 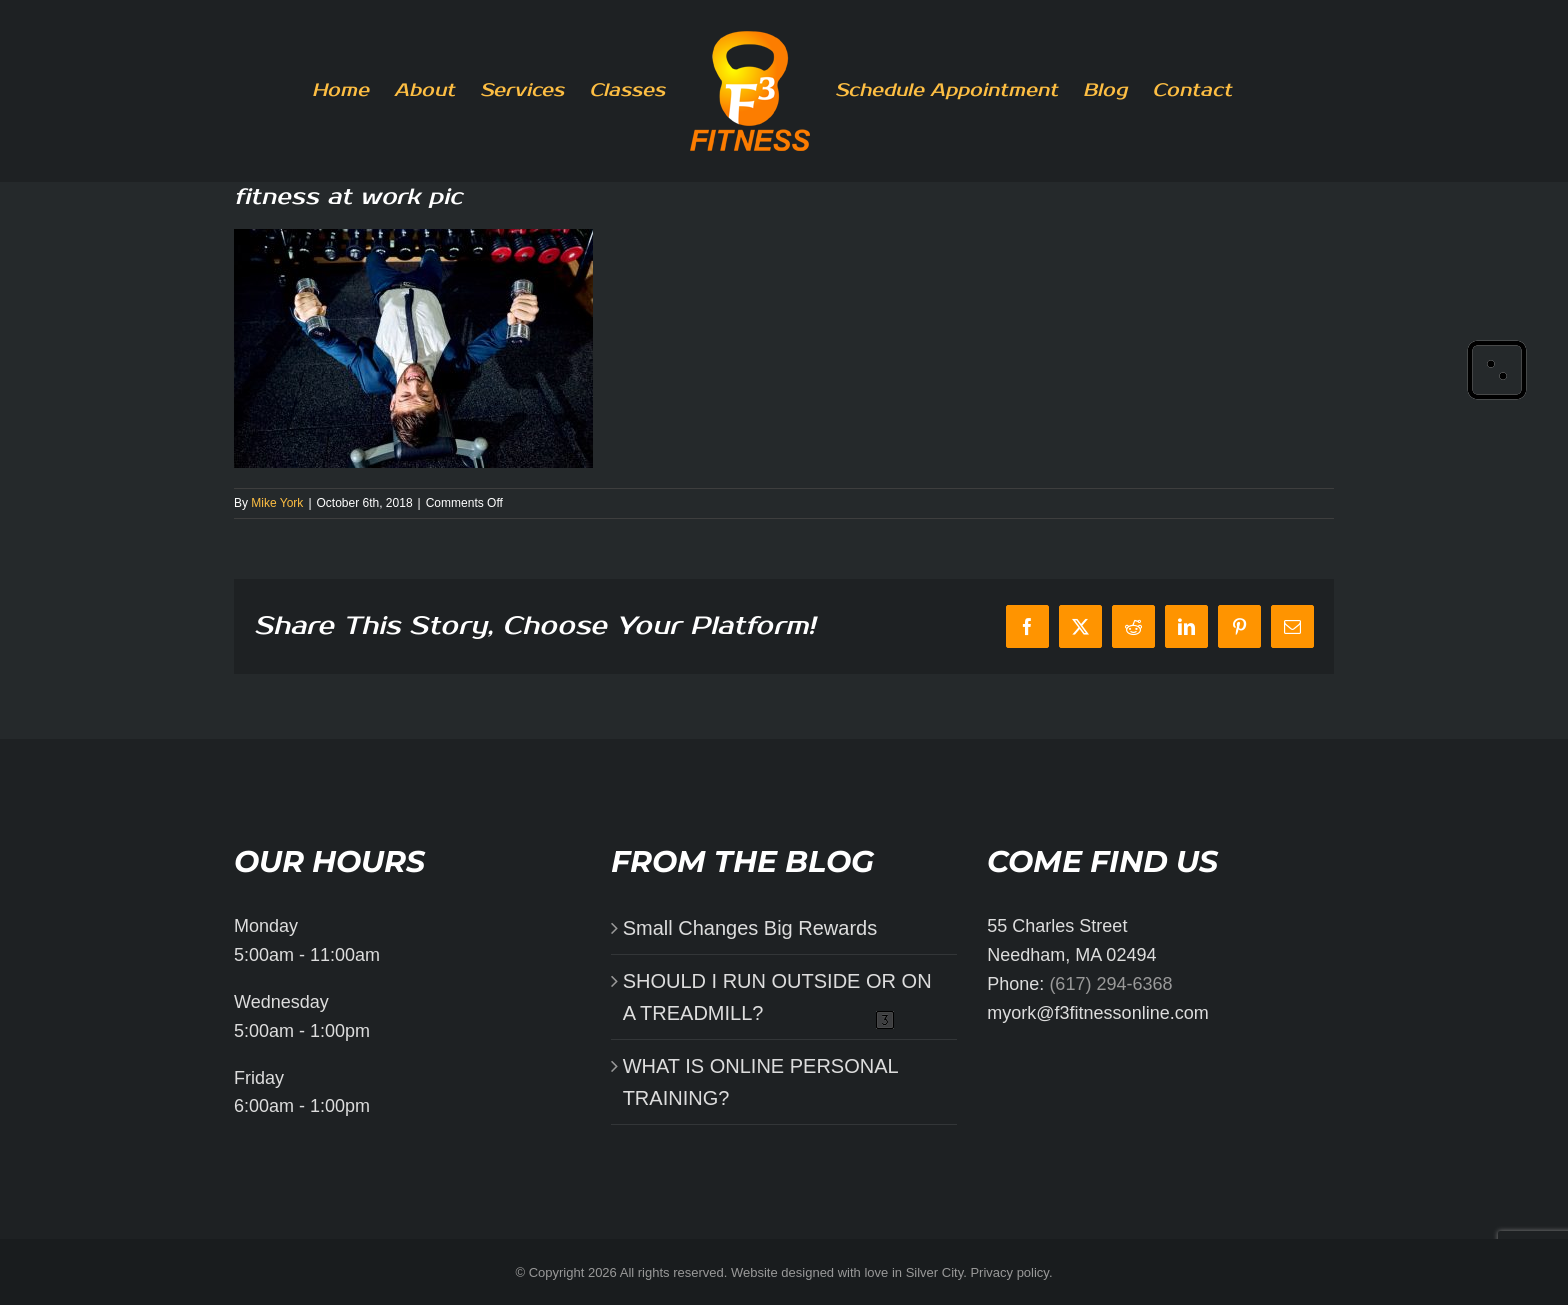 What do you see at coordinates (885, 1020) in the screenshot?
I see `select or navigate to item number three` at bounding box center [885, 1020].